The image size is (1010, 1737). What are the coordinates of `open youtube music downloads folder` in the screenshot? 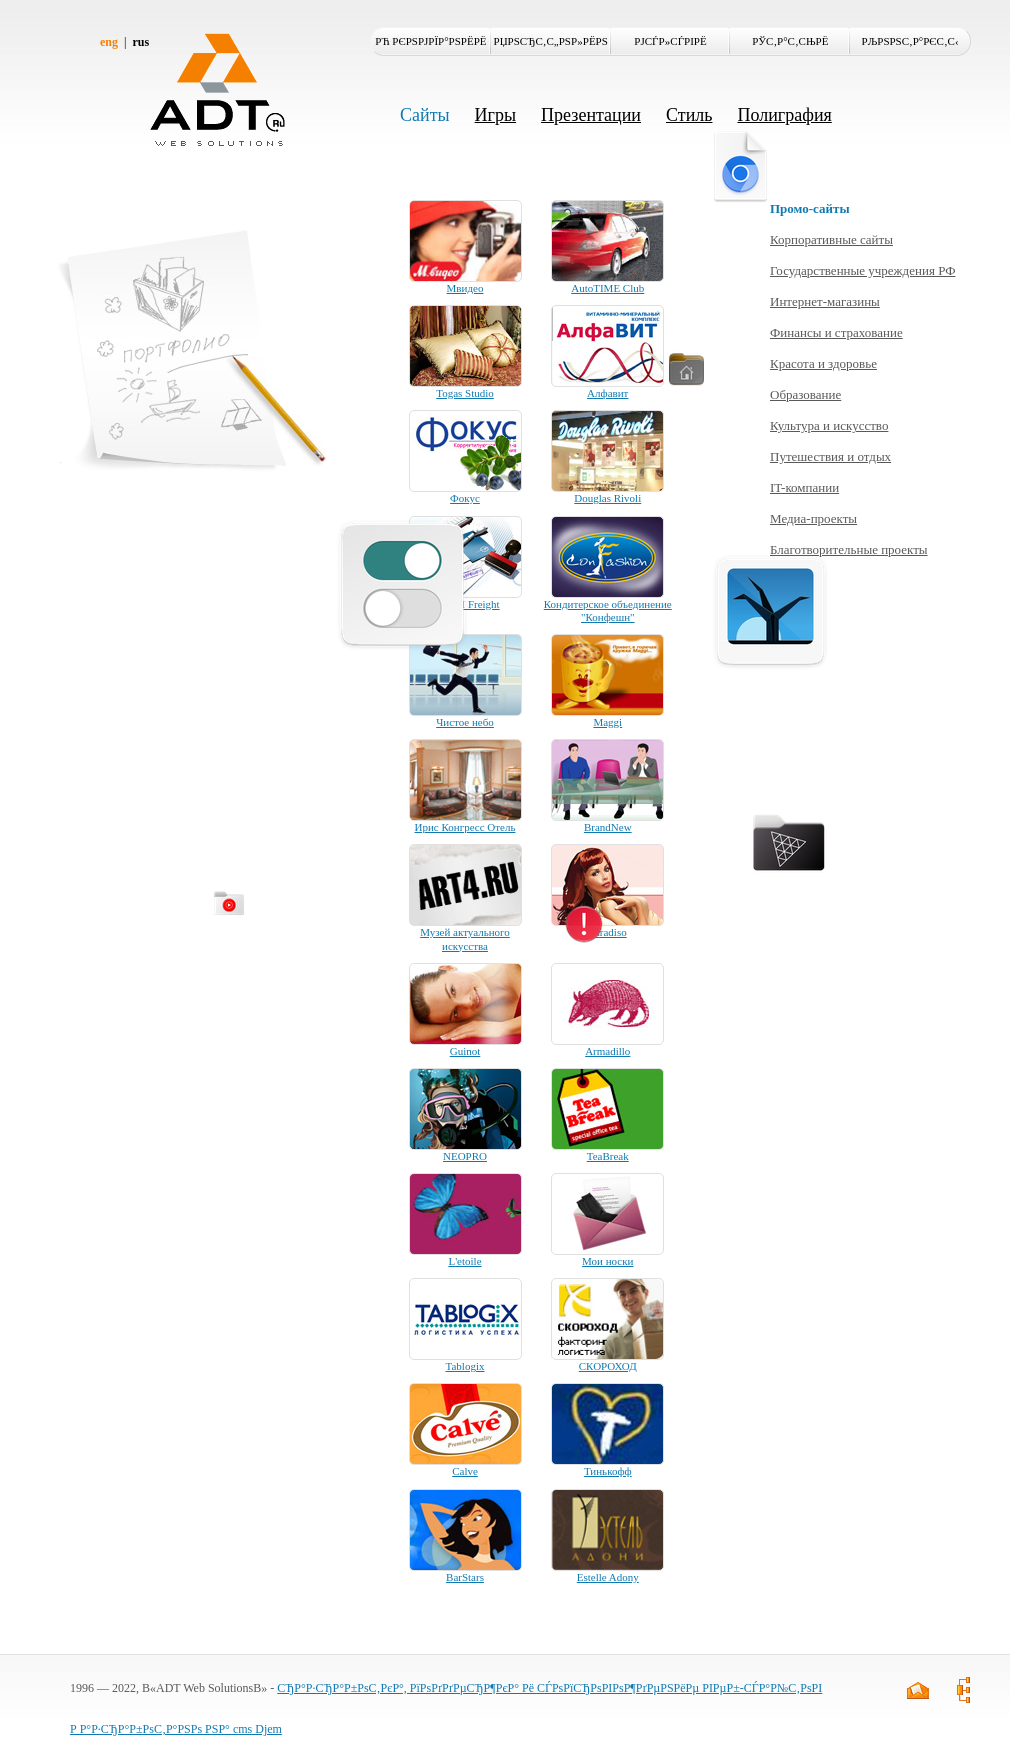 It's located at (229, 904).